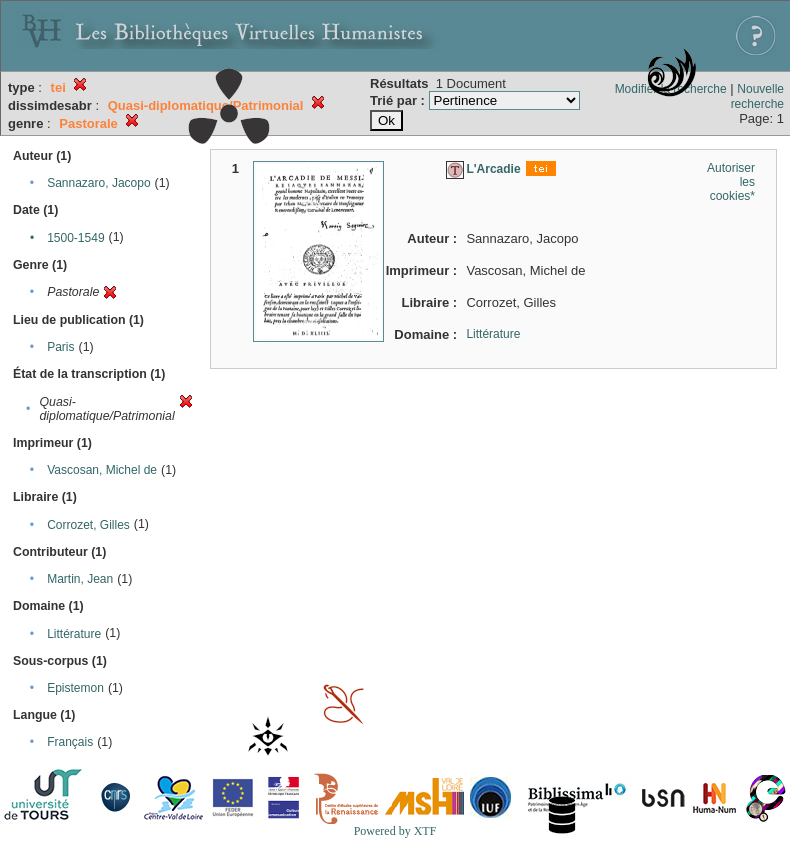 Image resolution: width=790 pixels, height=849 pixels. Describe the element at coordinates (343, 704) in the screenshot. I see `access sewing or crafting tools` at that location.